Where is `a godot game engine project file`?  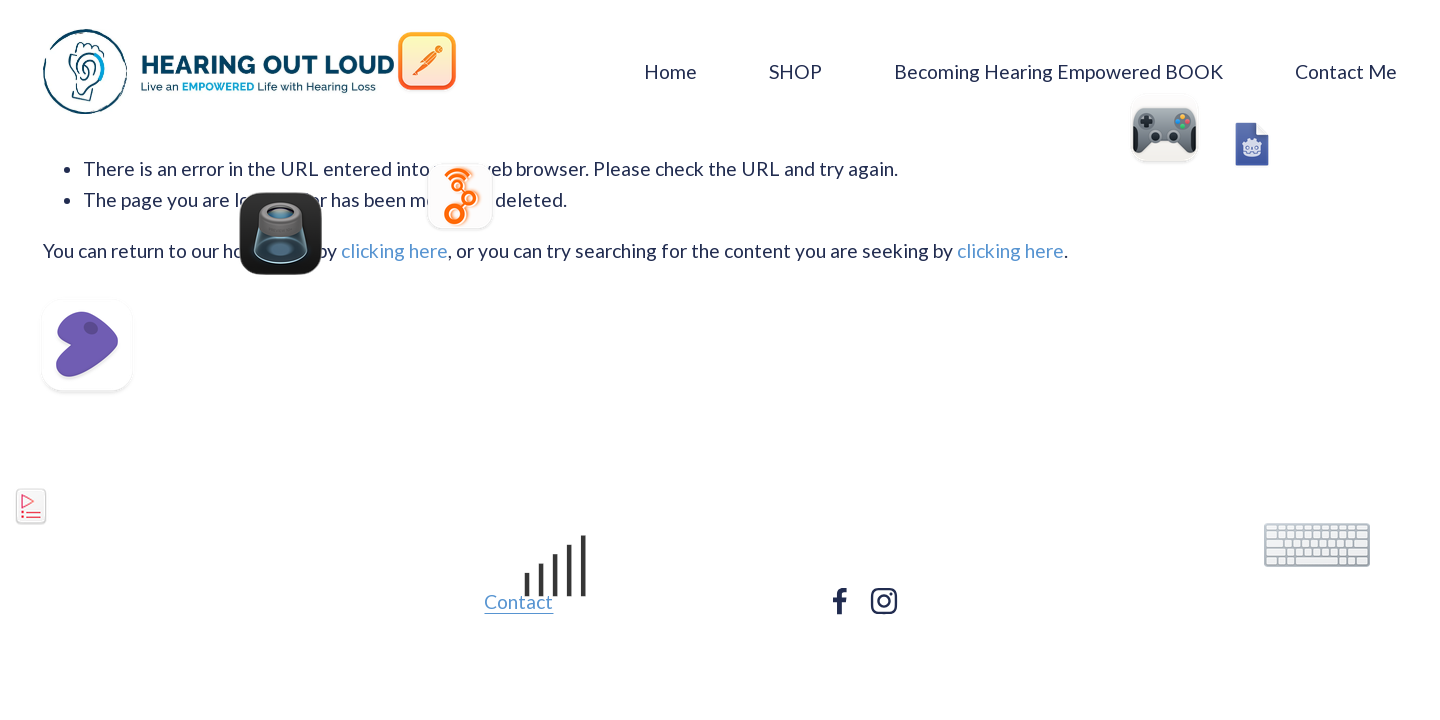 a godot game engine project file is located at coordinates (1252, 145).